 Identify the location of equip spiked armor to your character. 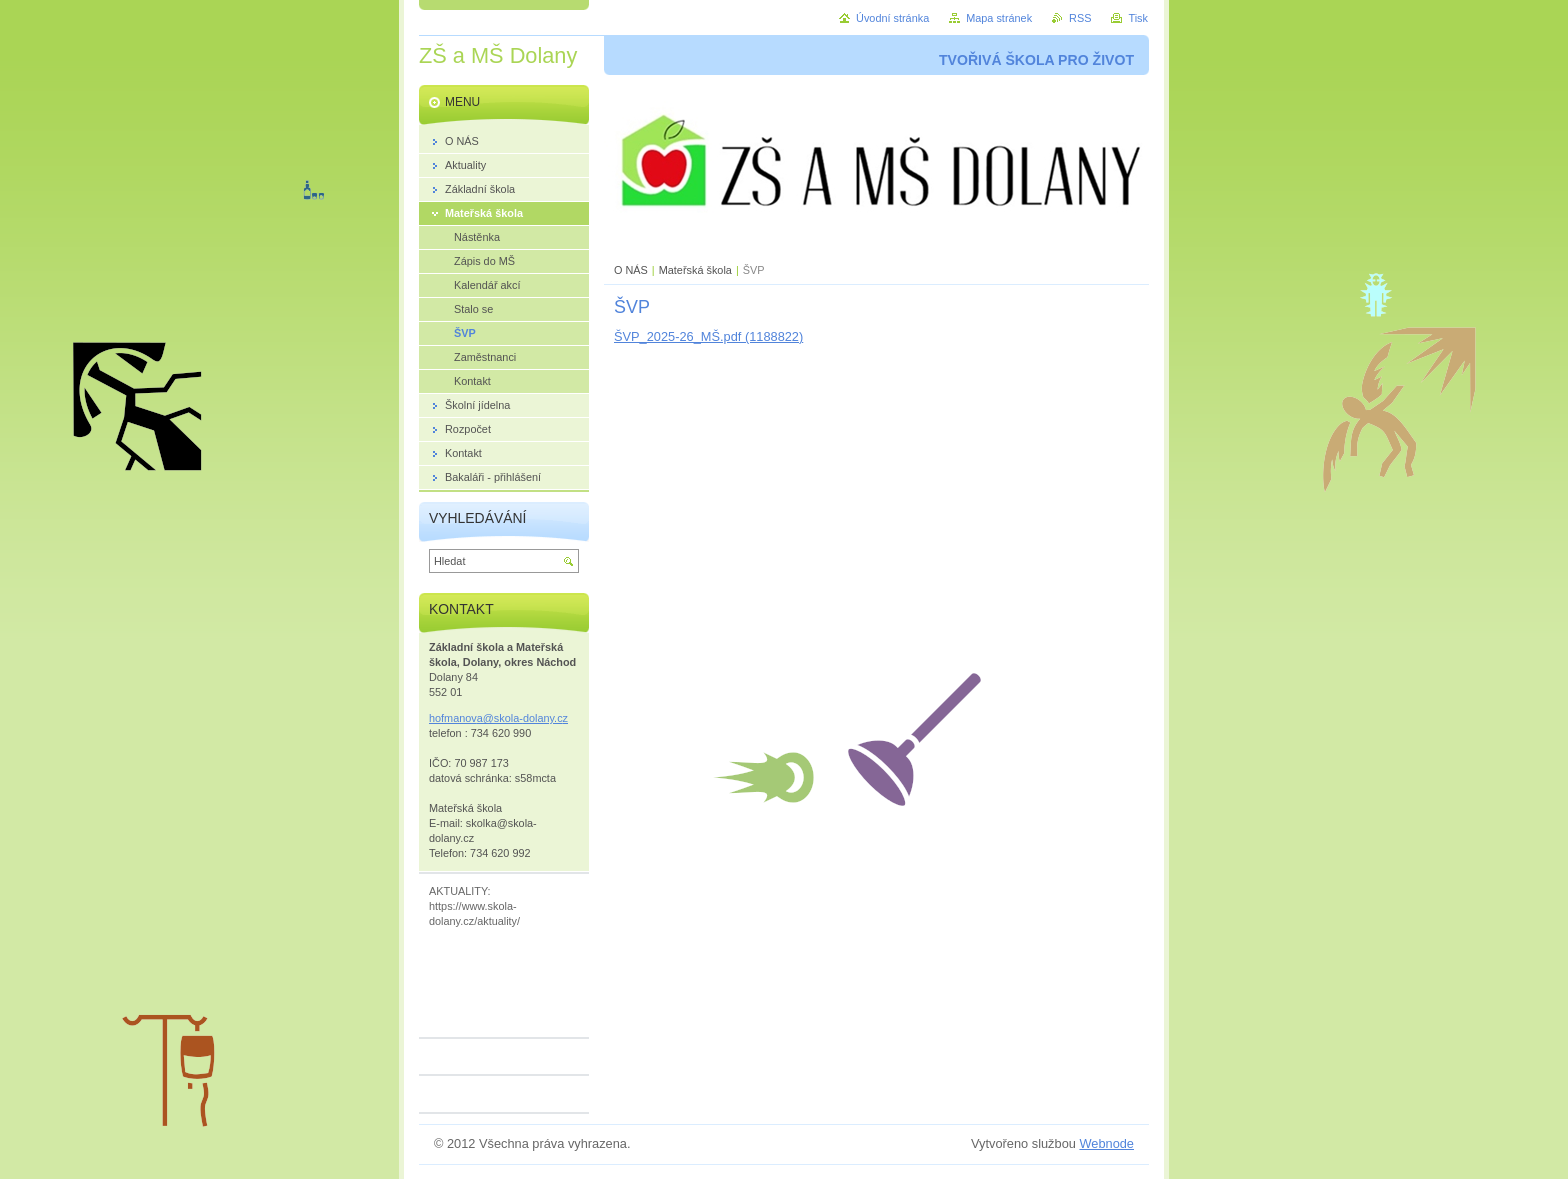
(1376, 295).